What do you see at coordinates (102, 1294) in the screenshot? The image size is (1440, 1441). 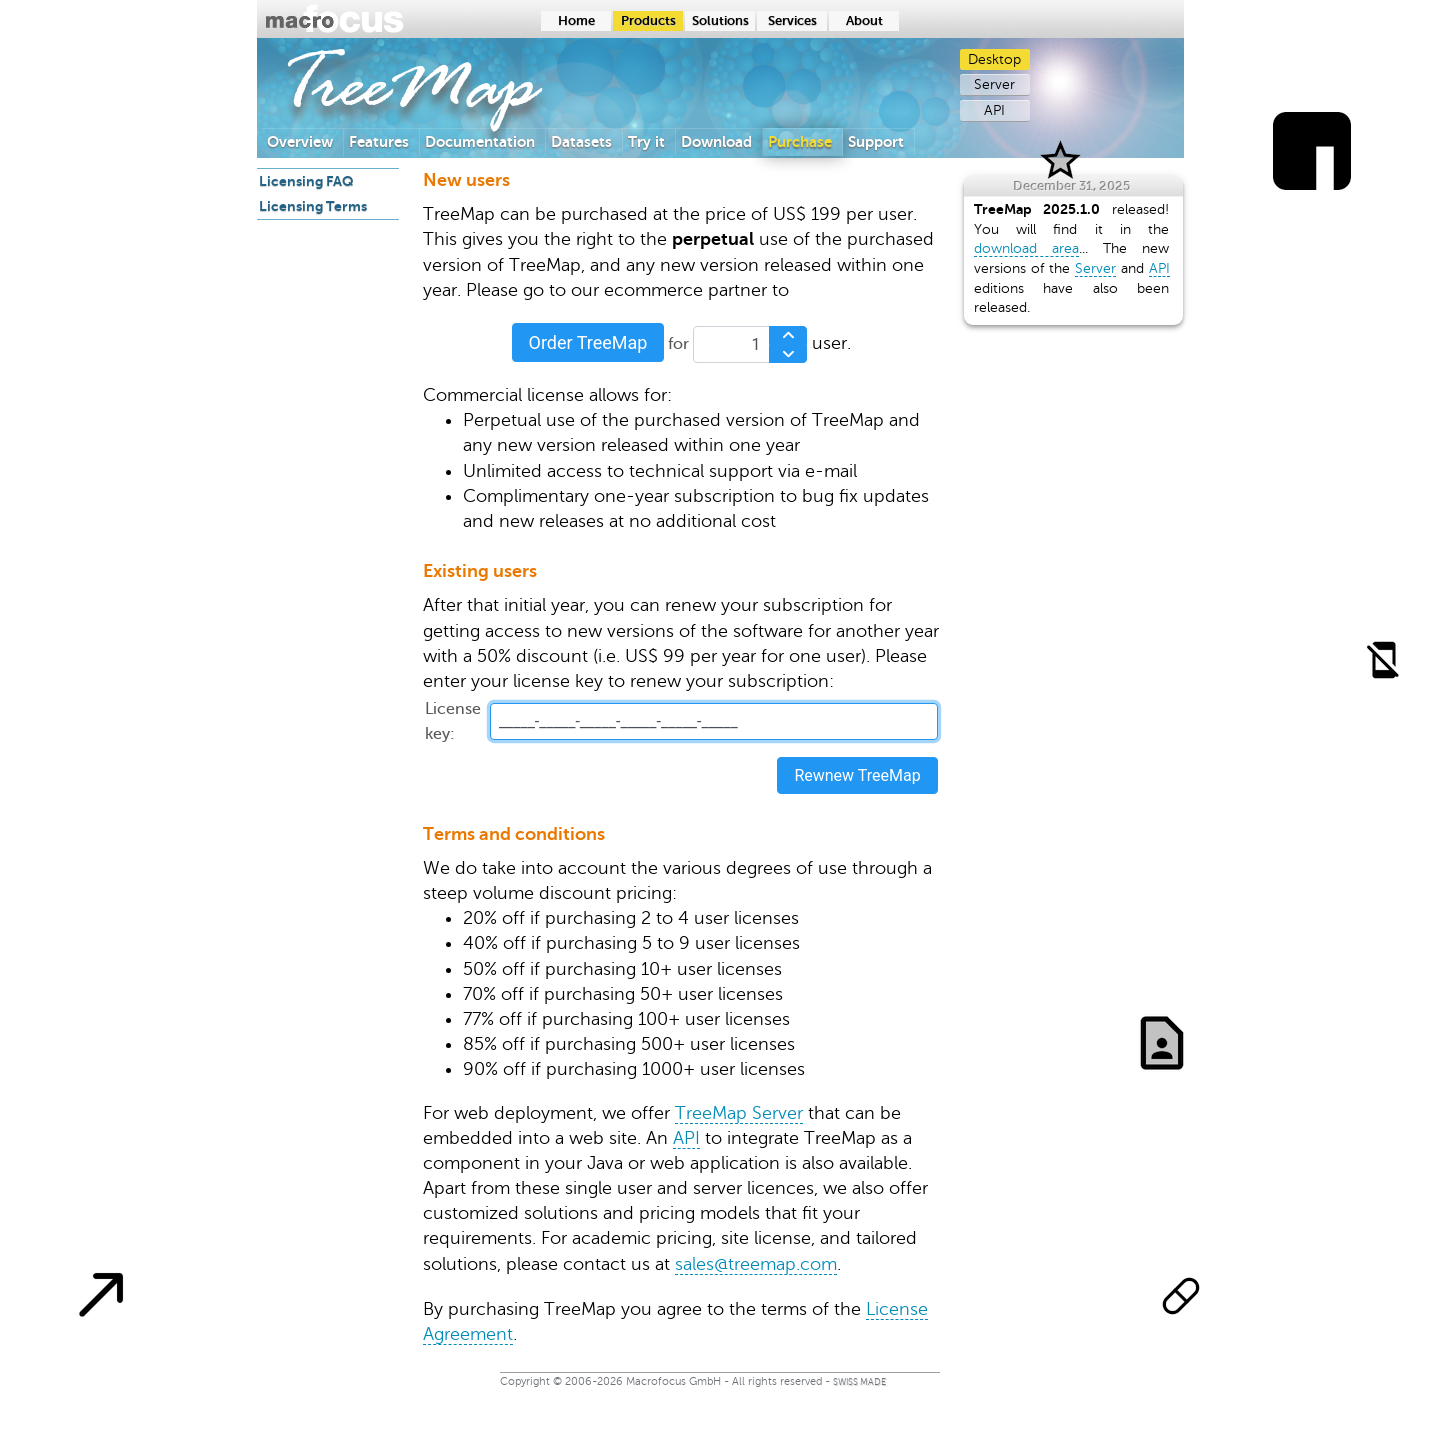 I see `indicates an outgoing call was made` at bounding box center [102, 1294].